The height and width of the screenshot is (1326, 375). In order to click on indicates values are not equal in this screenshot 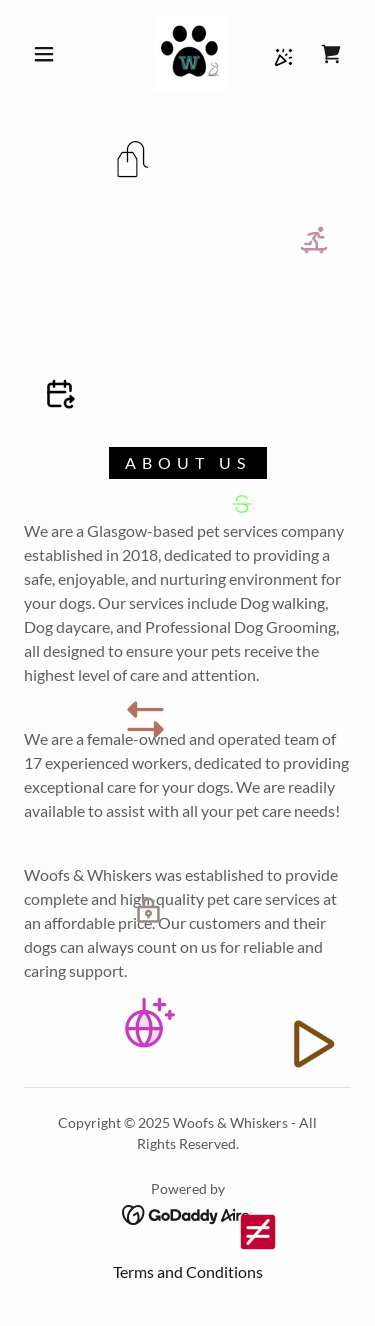, I will do `click(258, 1232)`.